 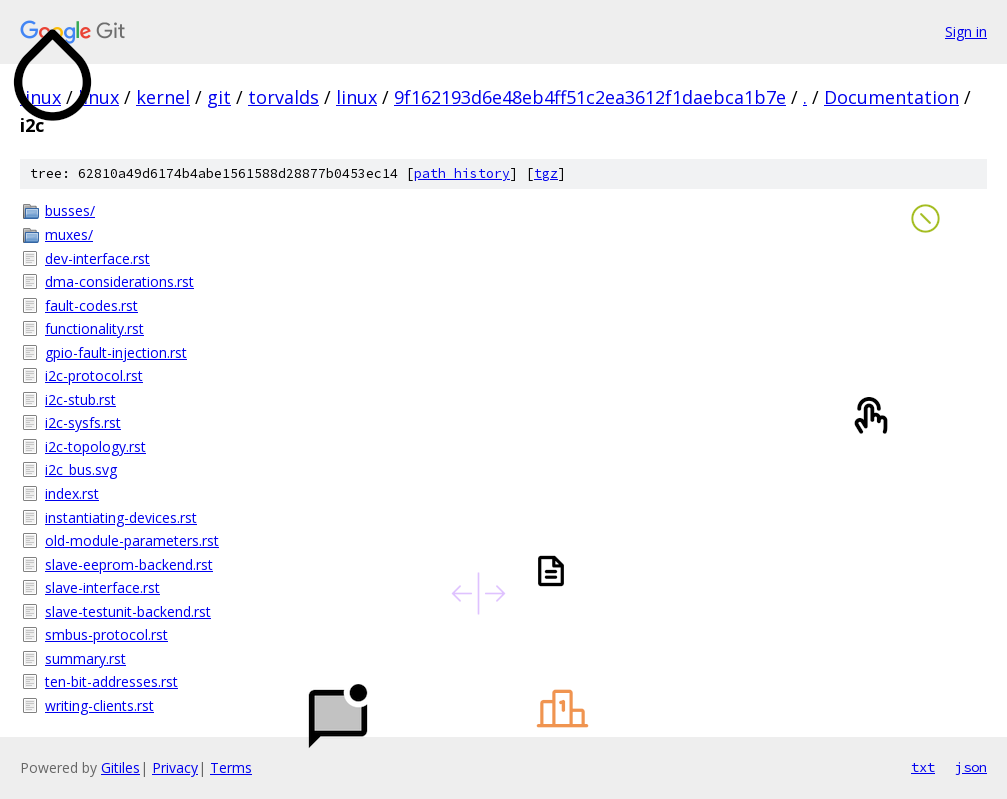 I want to click on view leaderboard rankings, so click(x=562, y=708).